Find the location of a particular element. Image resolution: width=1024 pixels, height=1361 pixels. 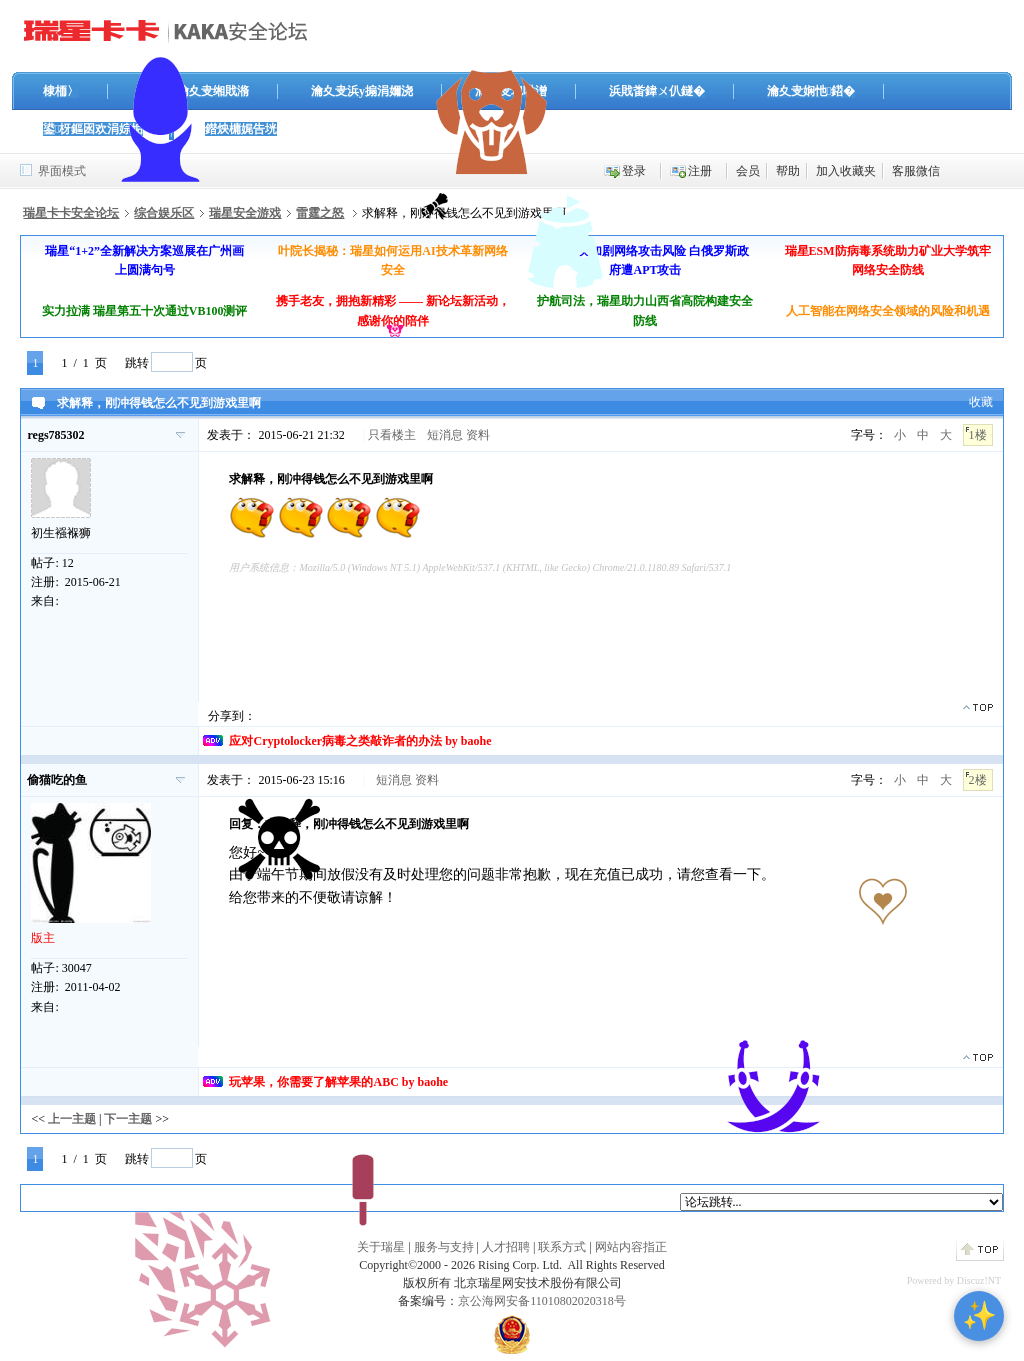

view quest log or mission objectives is located at coordinates (434, 206).